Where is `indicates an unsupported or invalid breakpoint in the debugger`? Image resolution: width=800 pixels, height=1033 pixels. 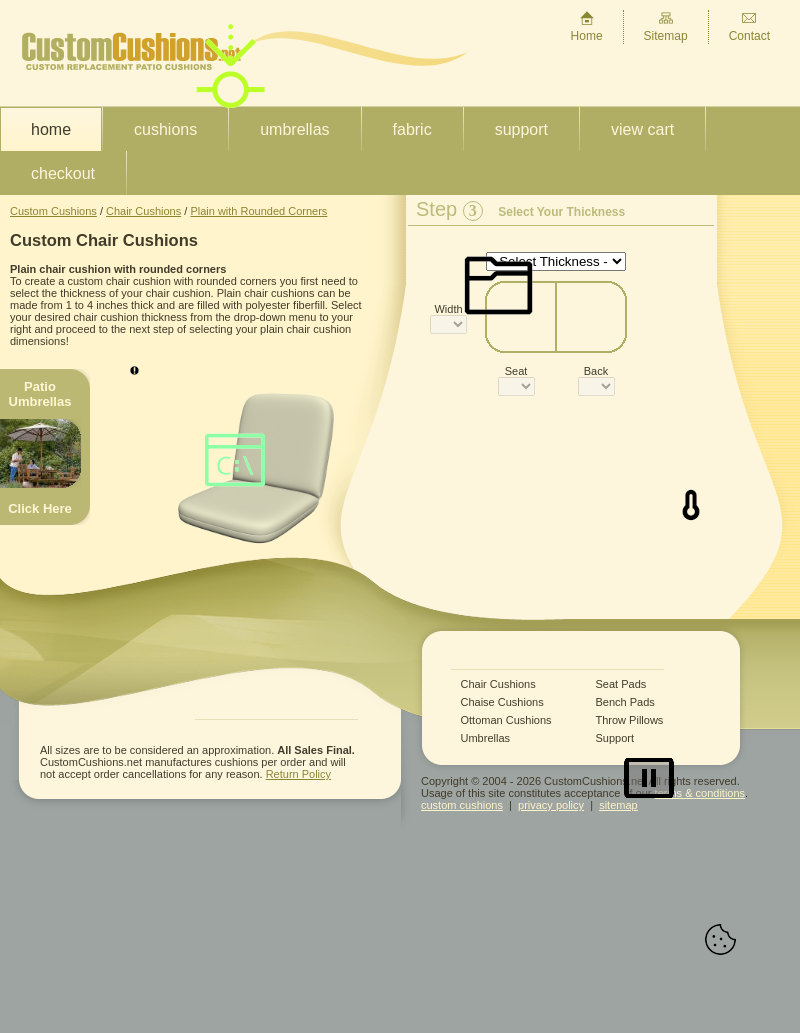
indicates an unsupported or invalid breakpoint in the debugger is located at coordinates (134, 370).